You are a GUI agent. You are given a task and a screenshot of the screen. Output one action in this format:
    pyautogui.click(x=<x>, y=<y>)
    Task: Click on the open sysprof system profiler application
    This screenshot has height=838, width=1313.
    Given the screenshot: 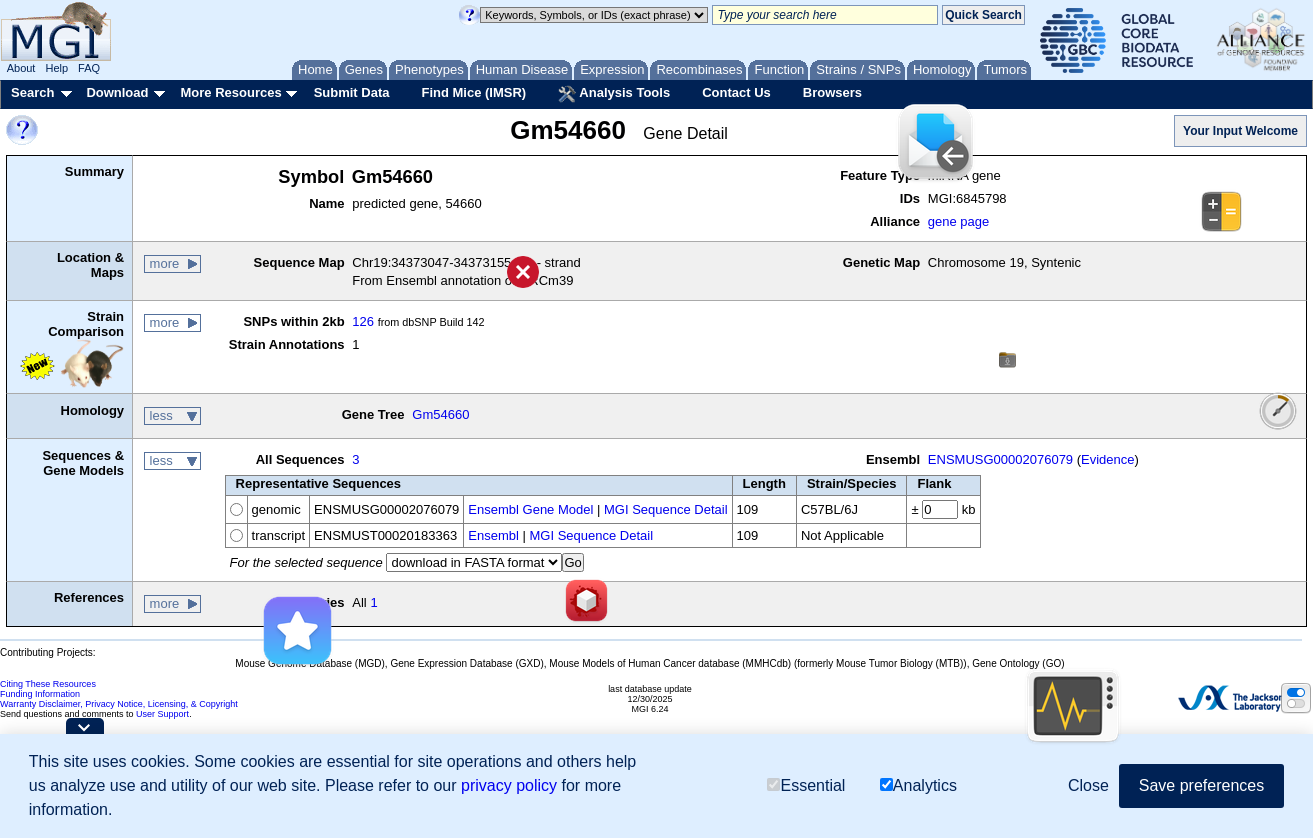 What is the action you would take?
    pyautogui.click(x=1278, y=411)
    